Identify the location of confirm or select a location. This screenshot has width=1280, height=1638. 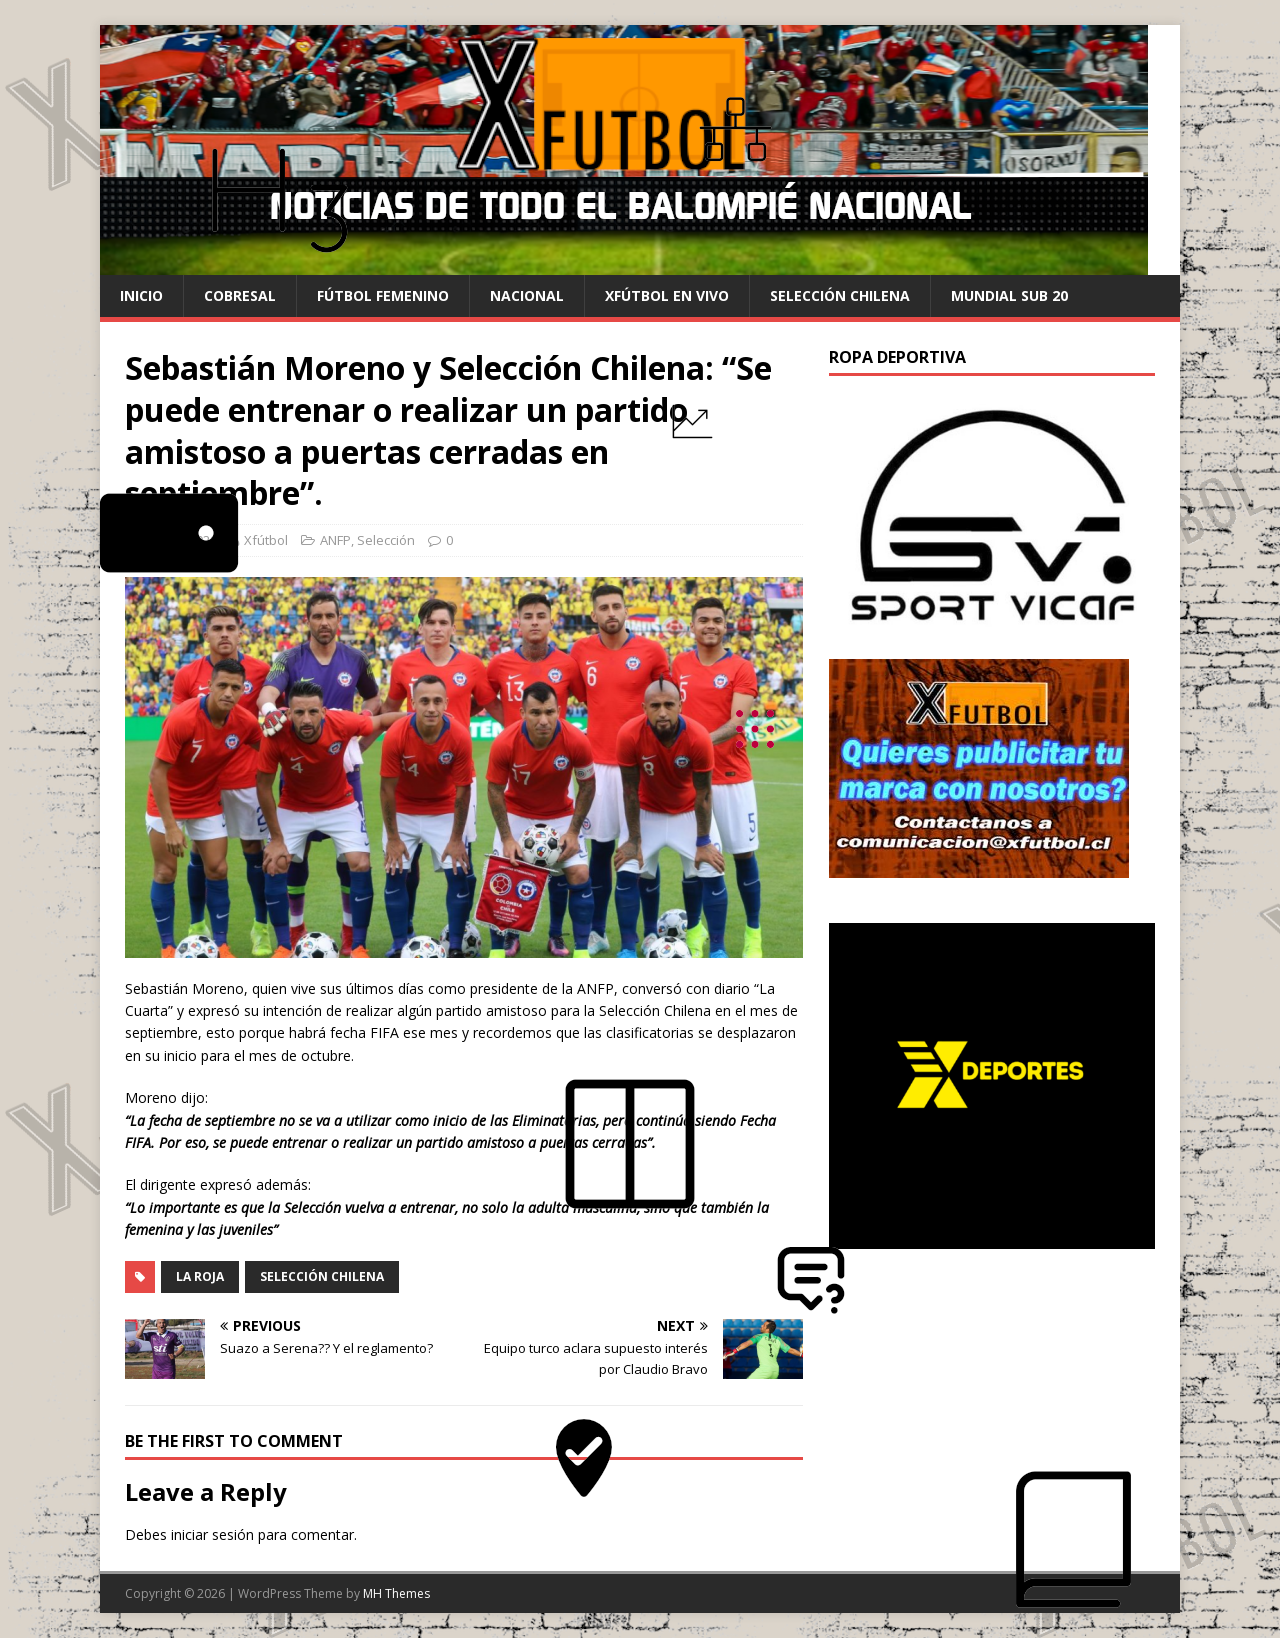
(584, 1459).